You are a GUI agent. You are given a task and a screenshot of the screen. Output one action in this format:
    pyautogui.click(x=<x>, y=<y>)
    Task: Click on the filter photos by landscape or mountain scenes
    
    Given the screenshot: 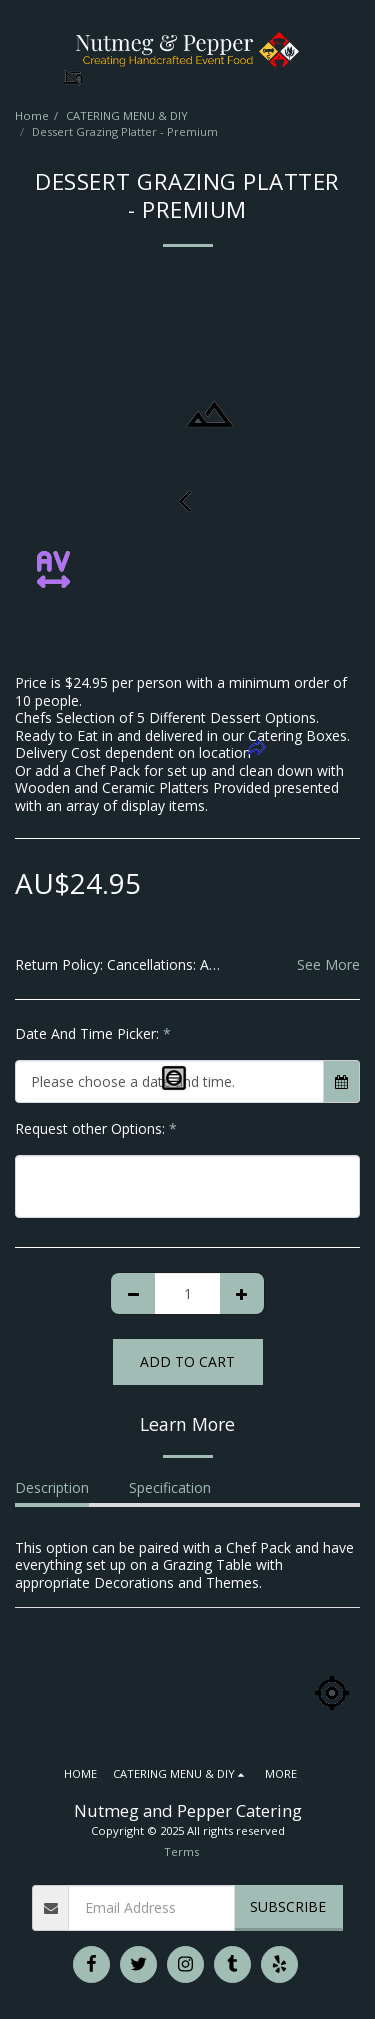 What is the action you would take?
    pyautogui.click(x=210, y=414)
    